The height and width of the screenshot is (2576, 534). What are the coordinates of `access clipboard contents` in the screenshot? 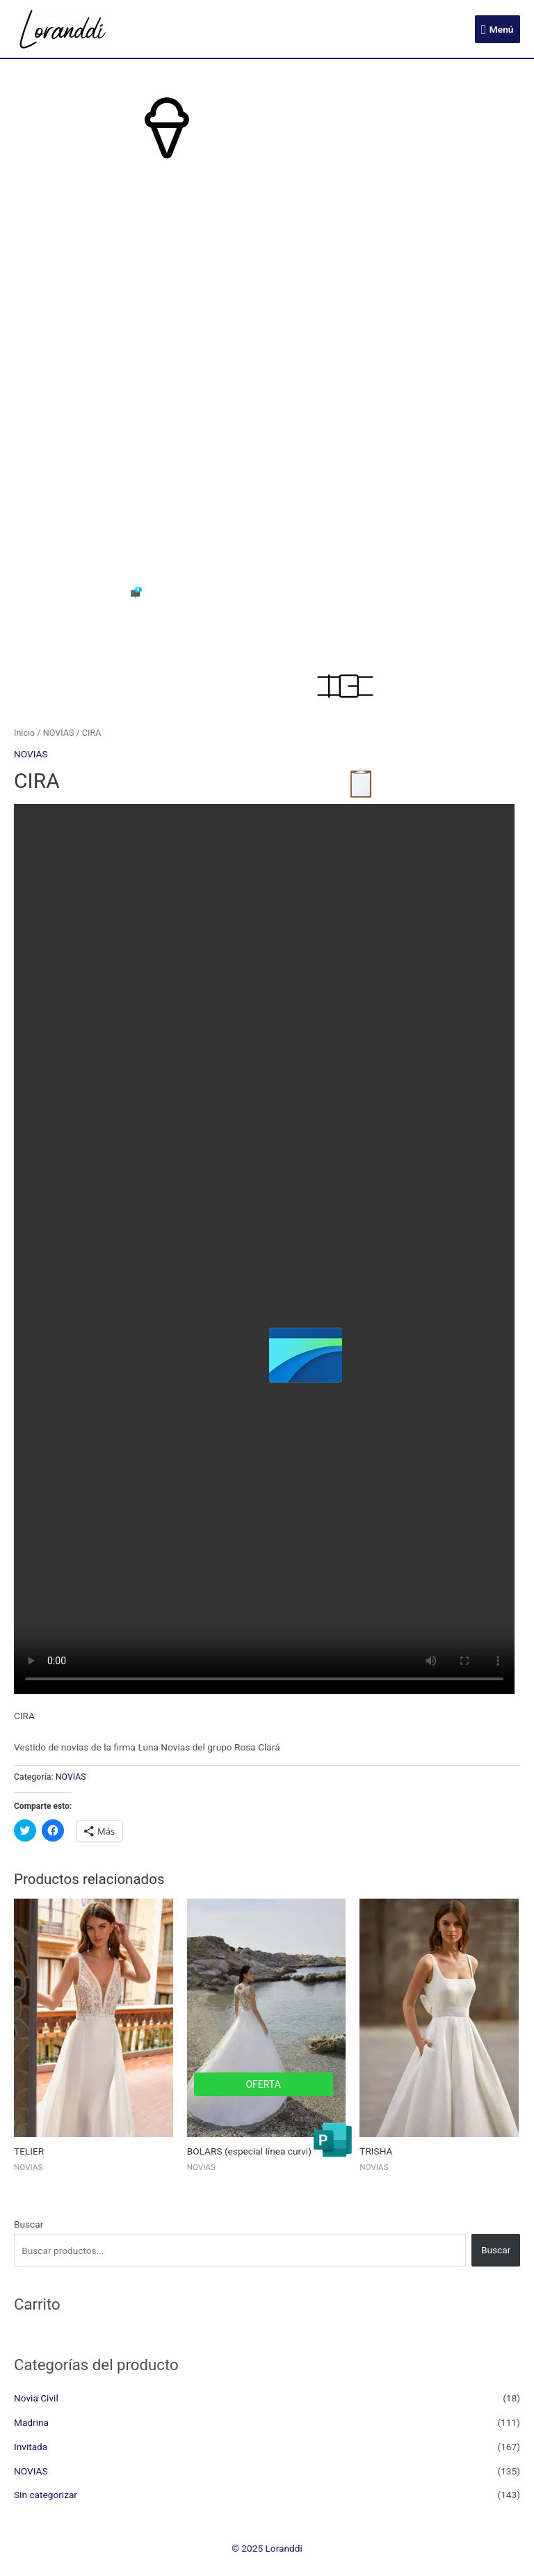 It's located at (361, 783).